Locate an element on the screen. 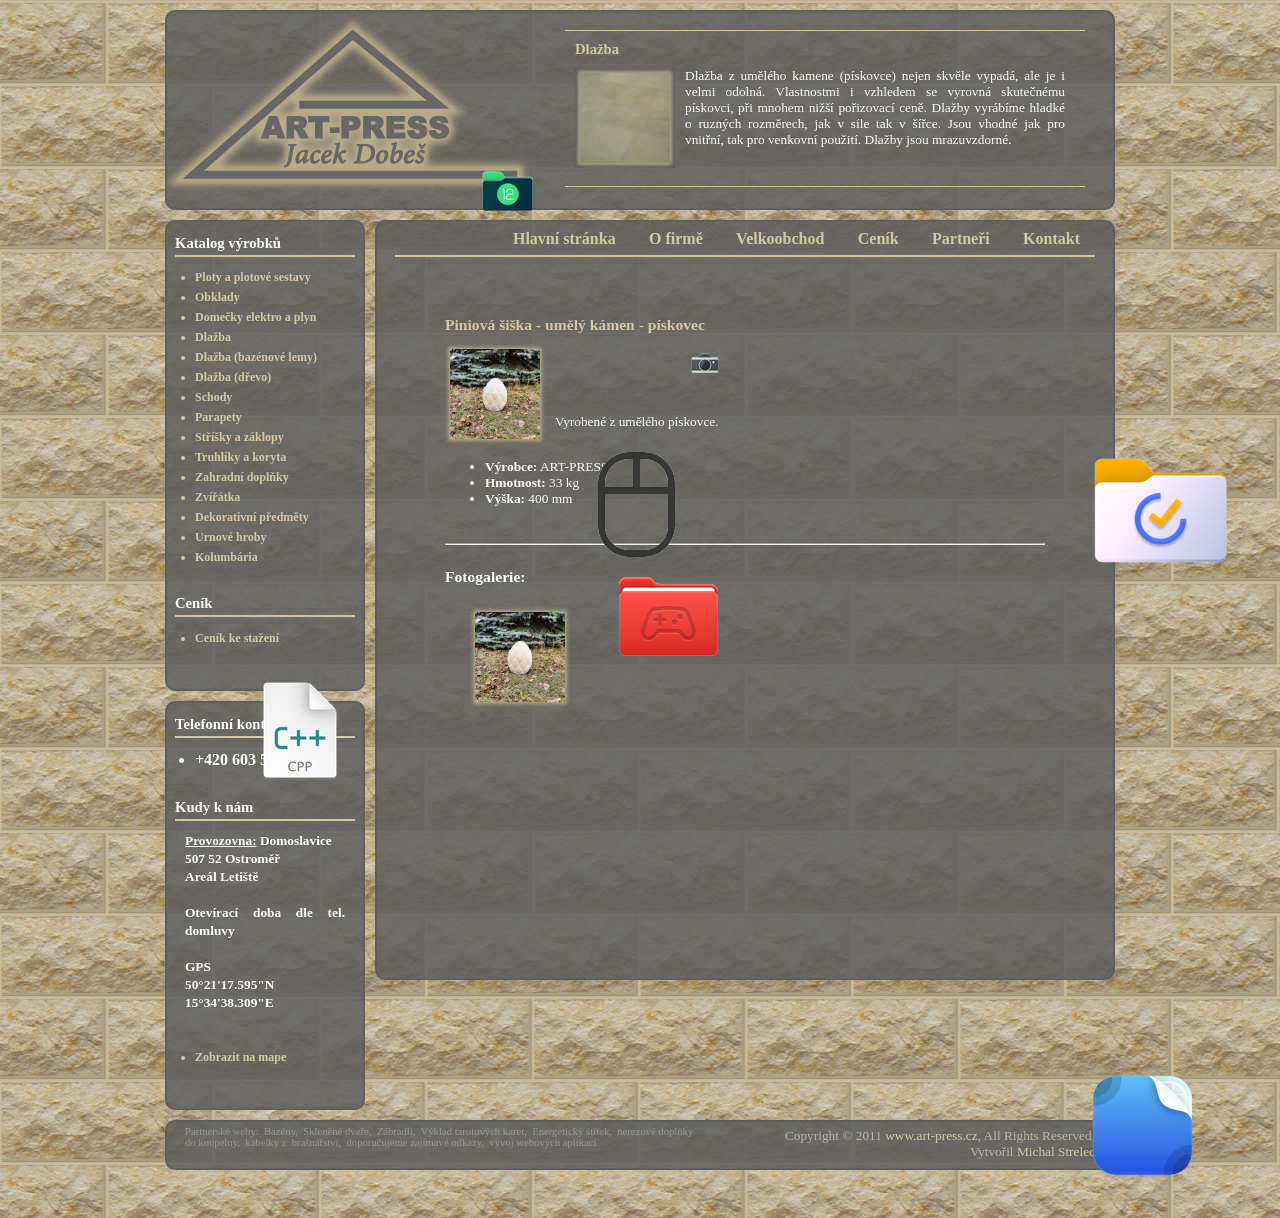  open hot corners system preferences is located at coordinates (1142, 1125).